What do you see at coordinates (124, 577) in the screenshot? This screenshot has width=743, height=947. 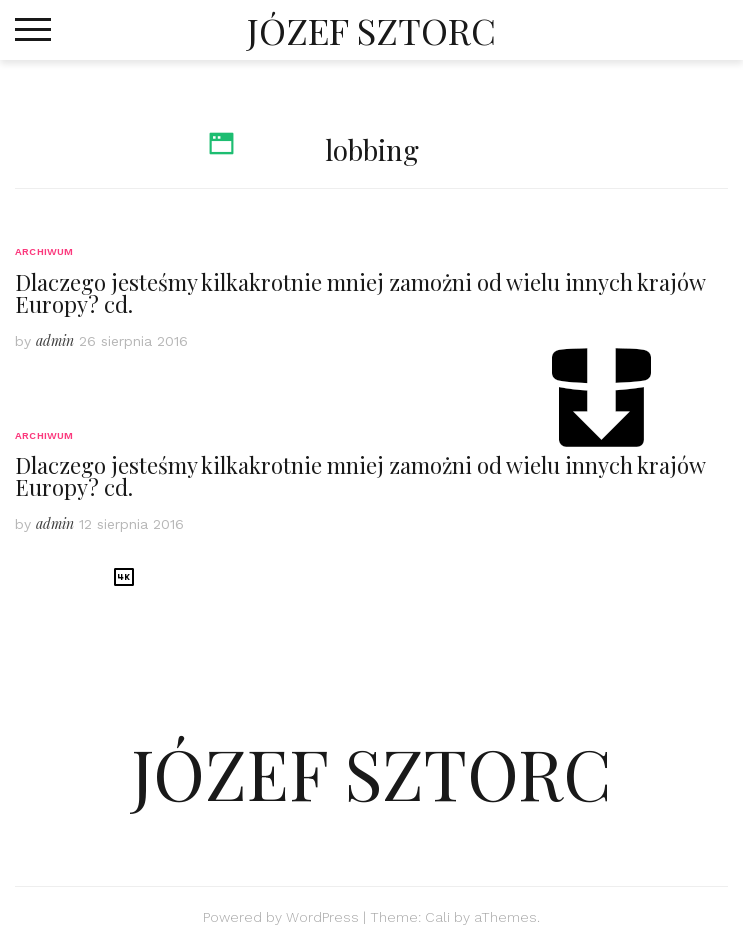 I see `indicates 4k video resolution is available` at bounding box center [124, 577].